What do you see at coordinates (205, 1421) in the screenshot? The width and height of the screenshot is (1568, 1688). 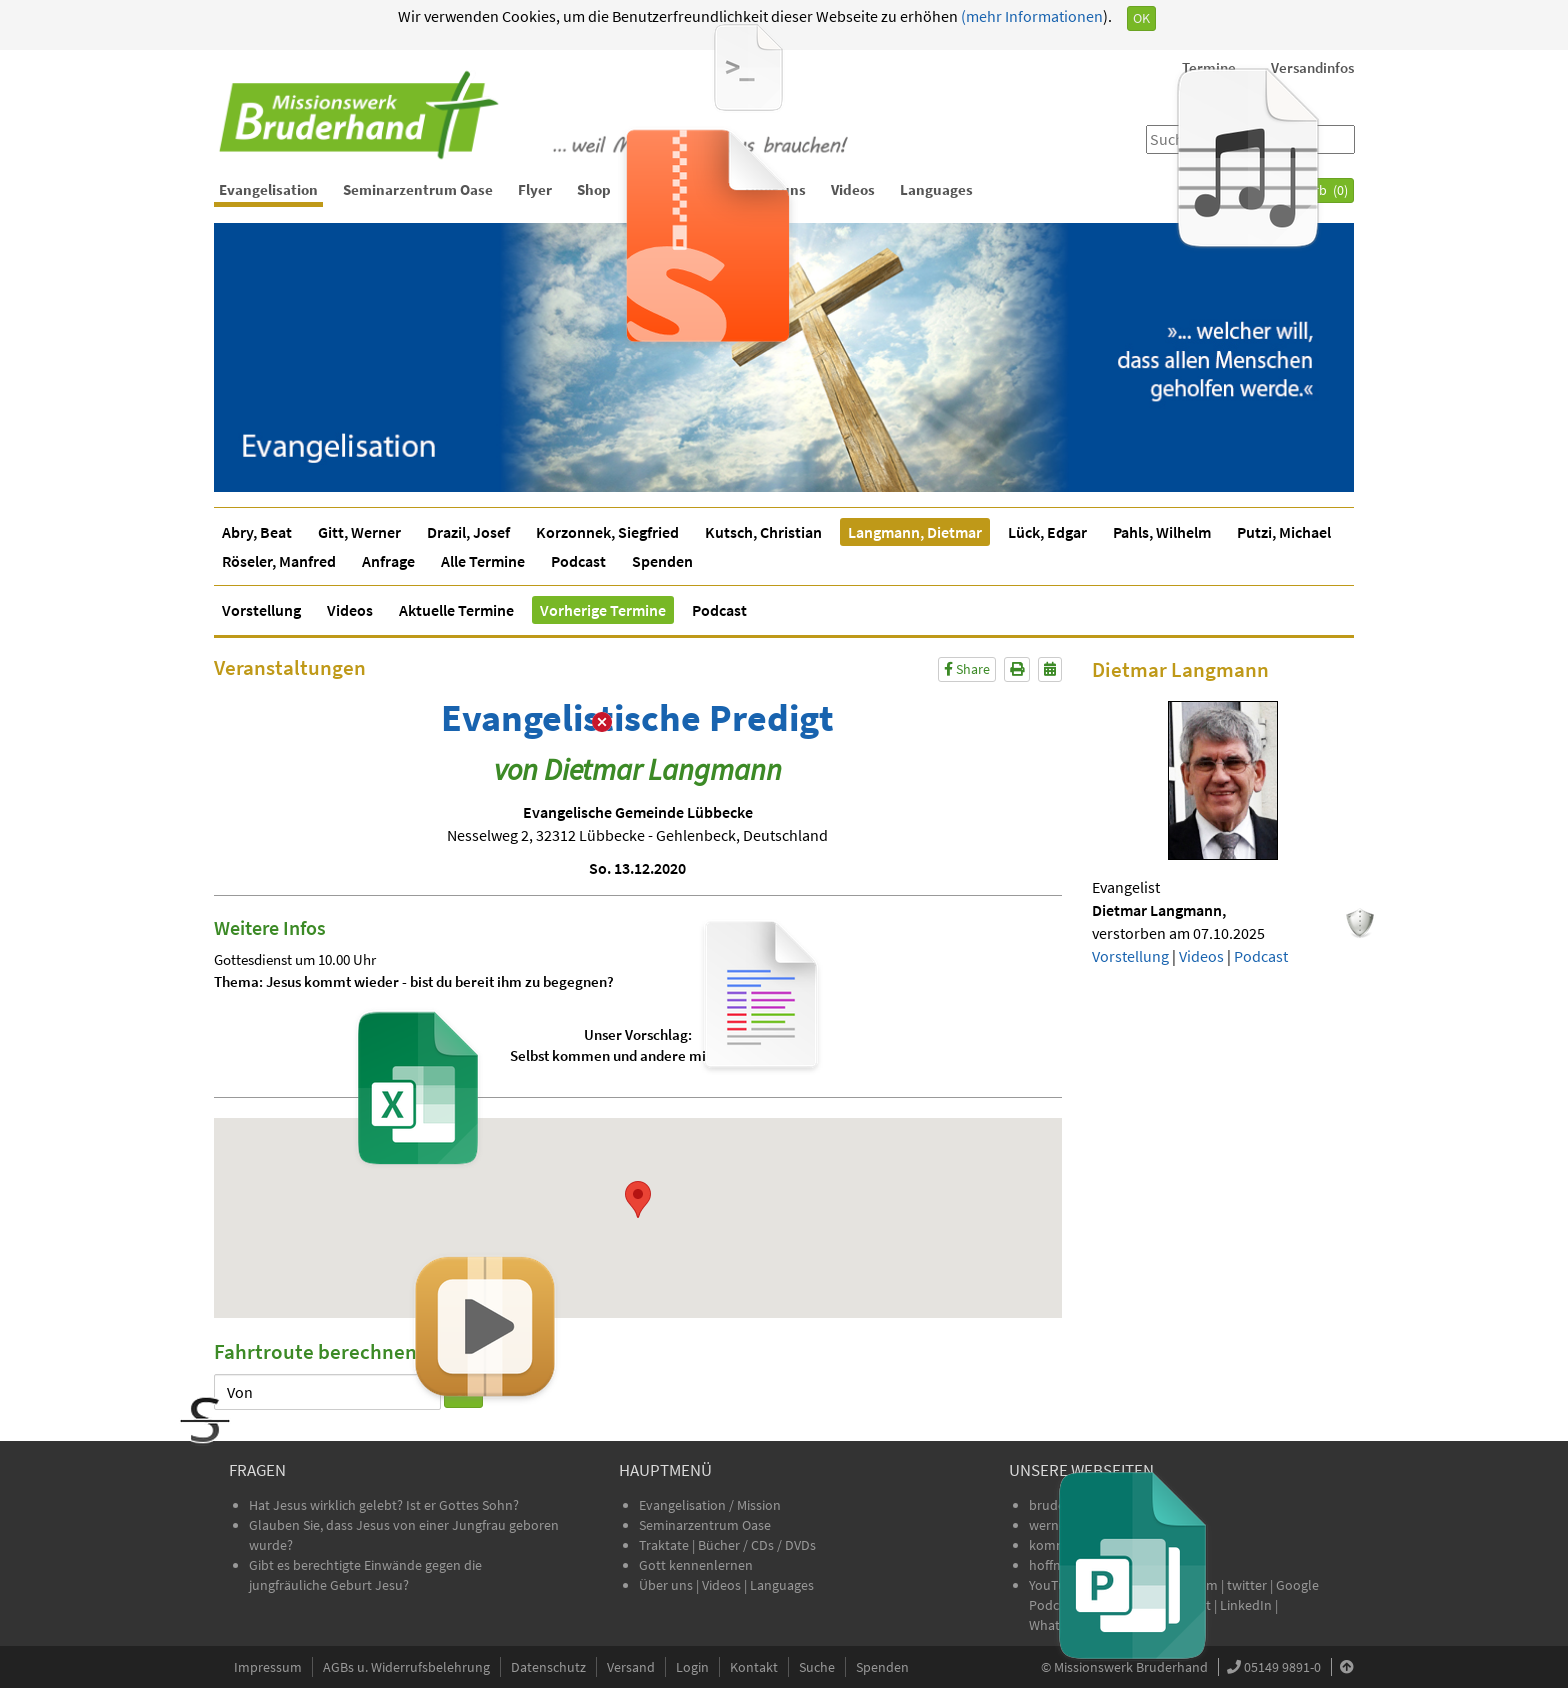 I see `apply strikethrough formatting to selected text` at bounding box center [205, 1421].